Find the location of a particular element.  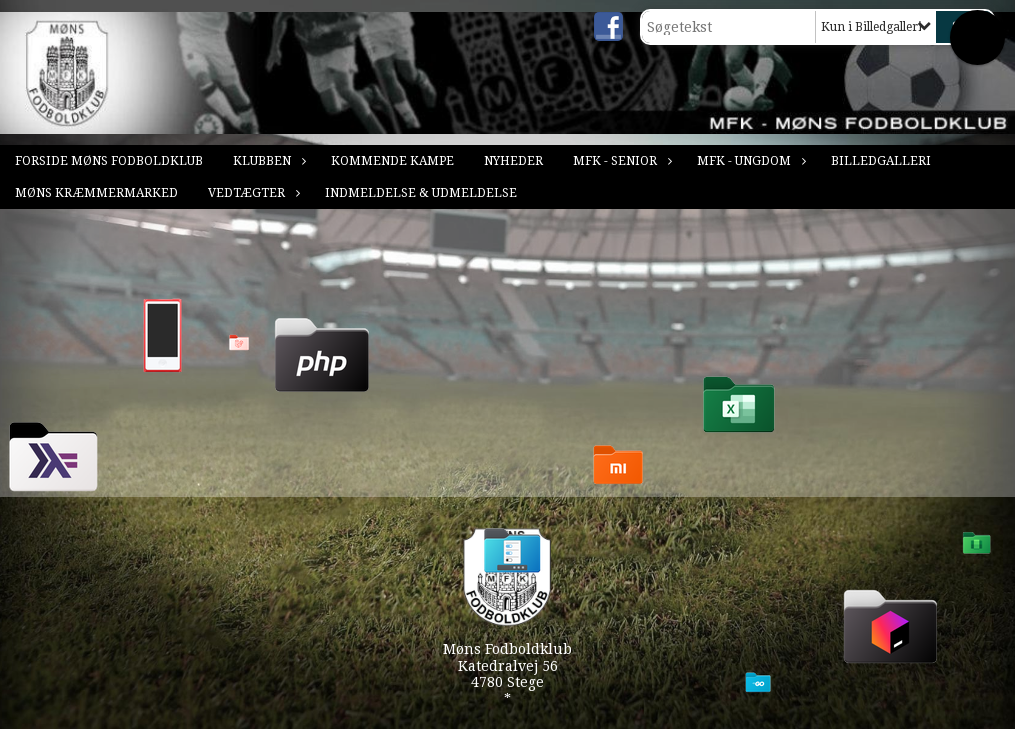

open folder containing Go language projects is located at coordinates (758, 683).